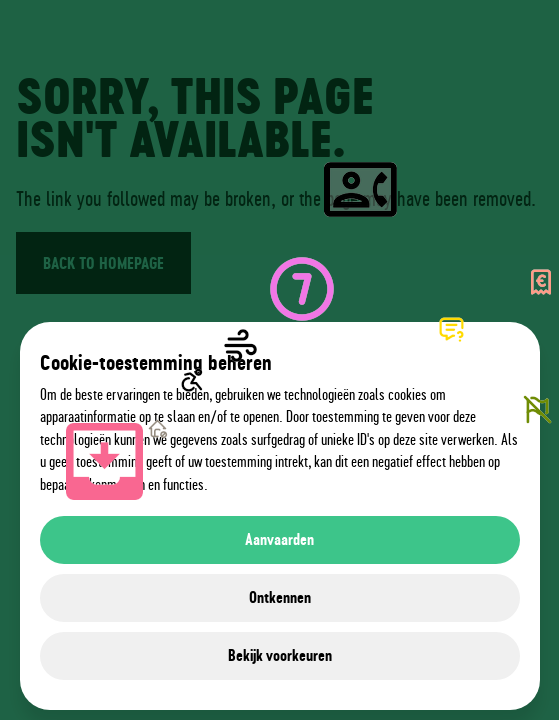  I want to click on cancel home or residence selection, so click(157, 428).